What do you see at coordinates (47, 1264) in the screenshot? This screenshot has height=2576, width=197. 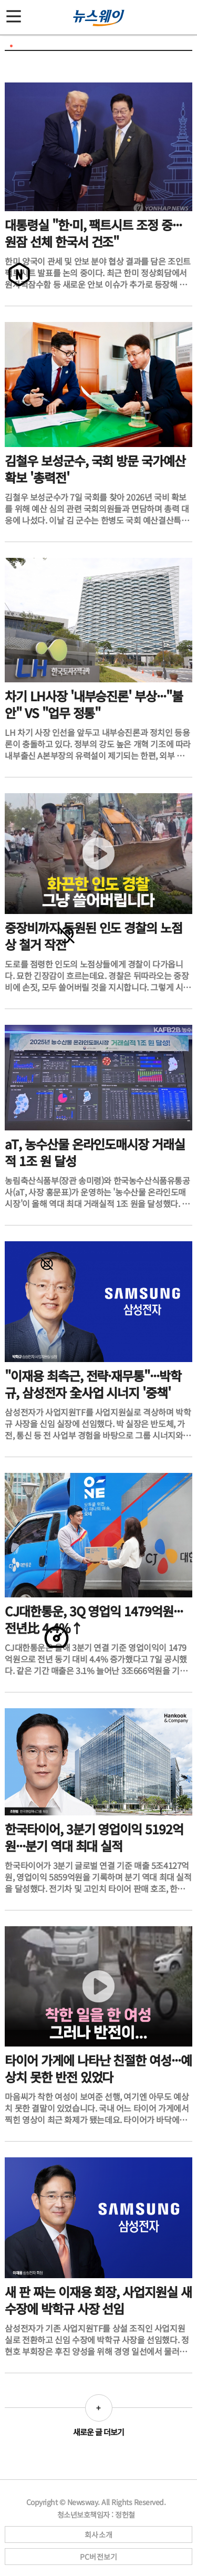 I see `help or support is unavailable` at bounding box center [47, 1264].